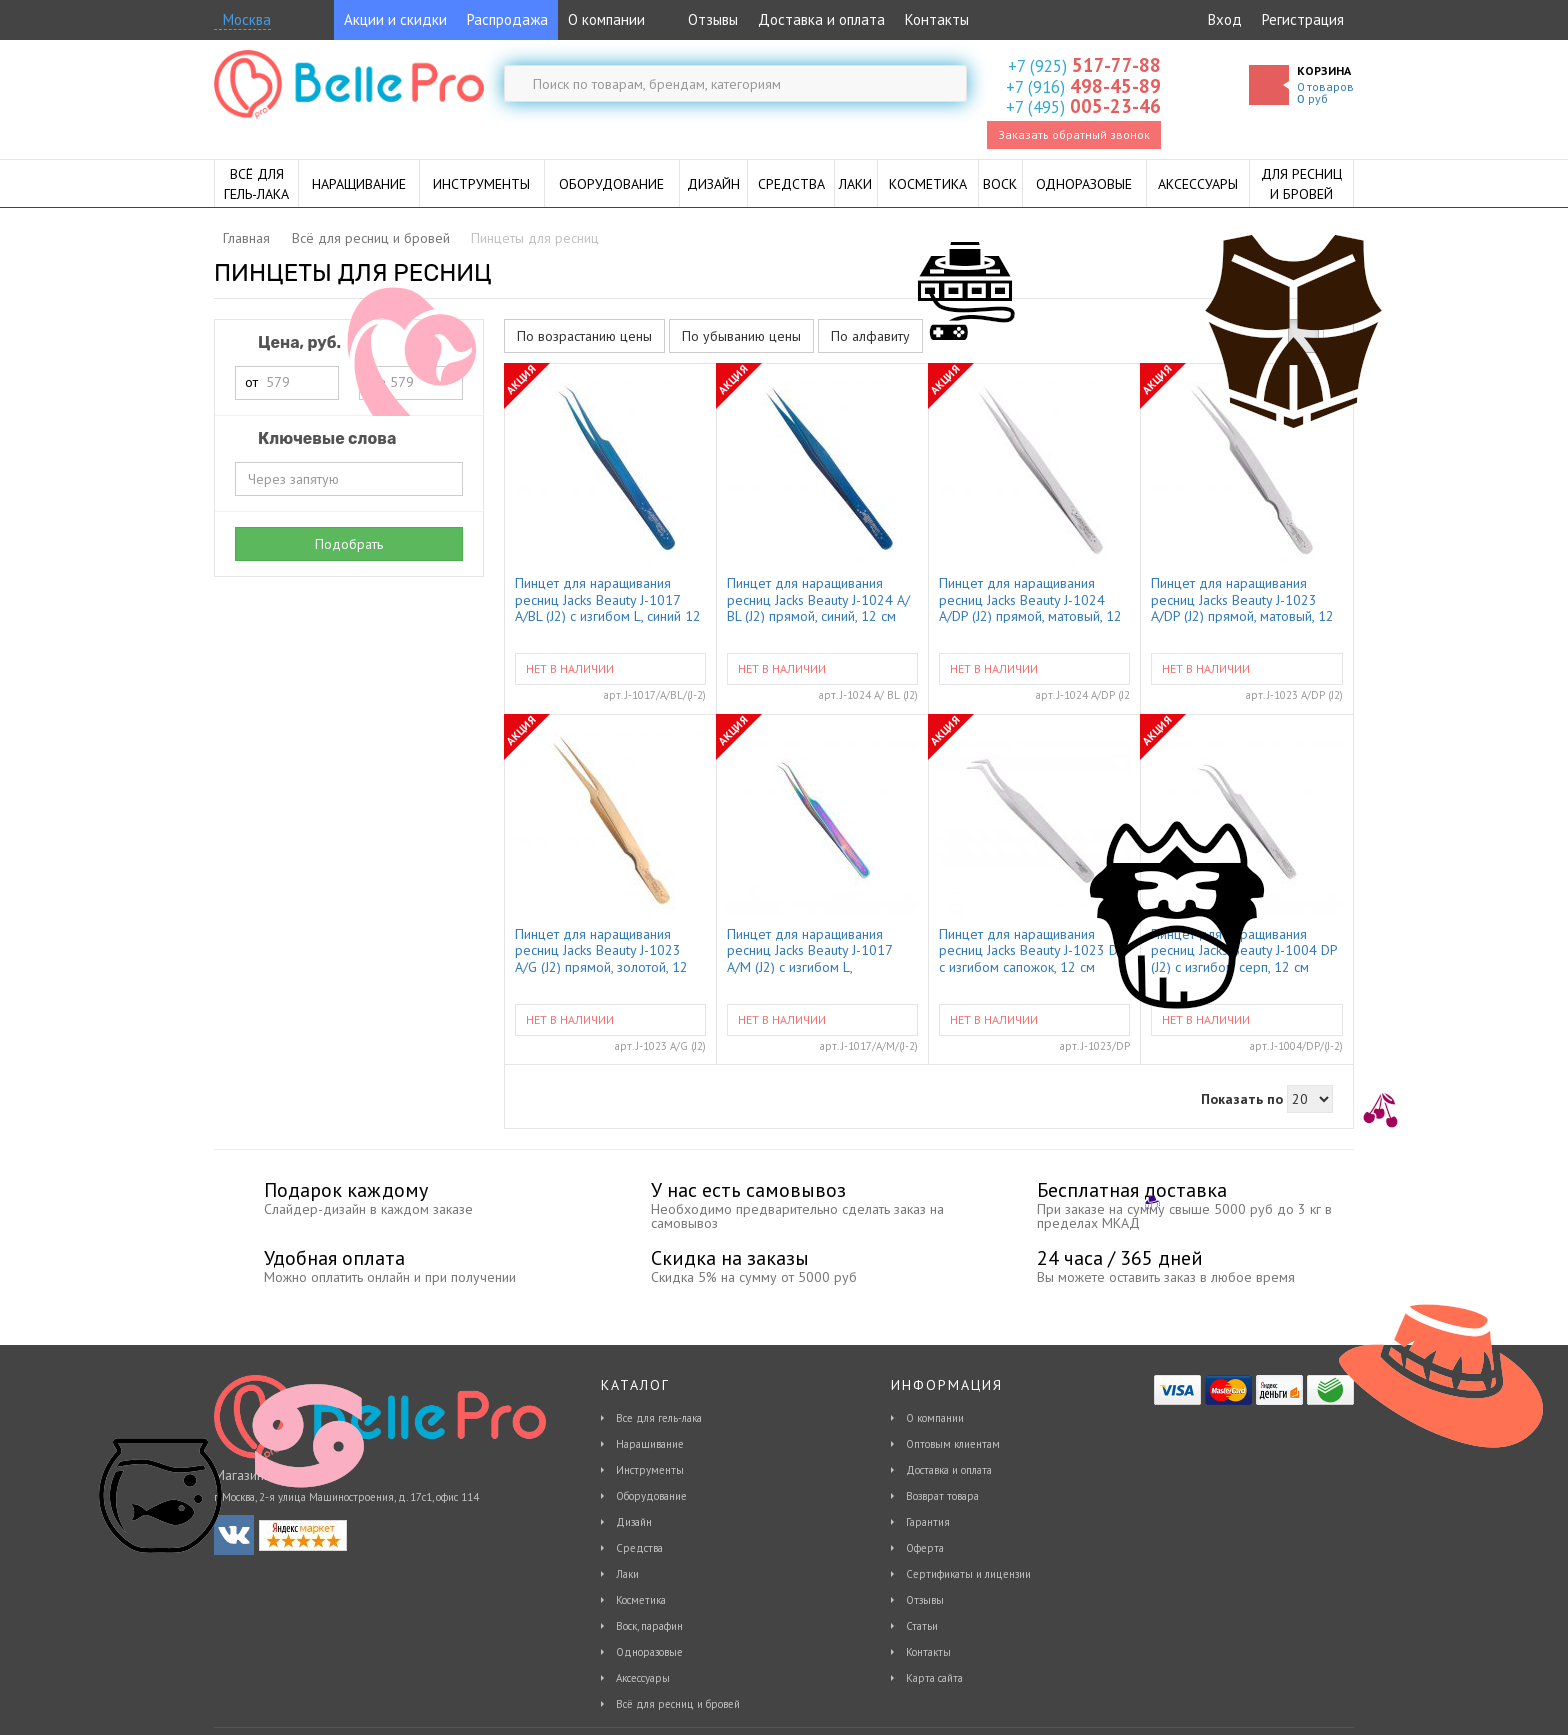 Image resolution: width=1568 pixels, height=1735 pixels. What do you see at coordinates (308, 1436) in the screenshot?
I see `view cancer zodiac sign information` at bounding box center [308, 1436].